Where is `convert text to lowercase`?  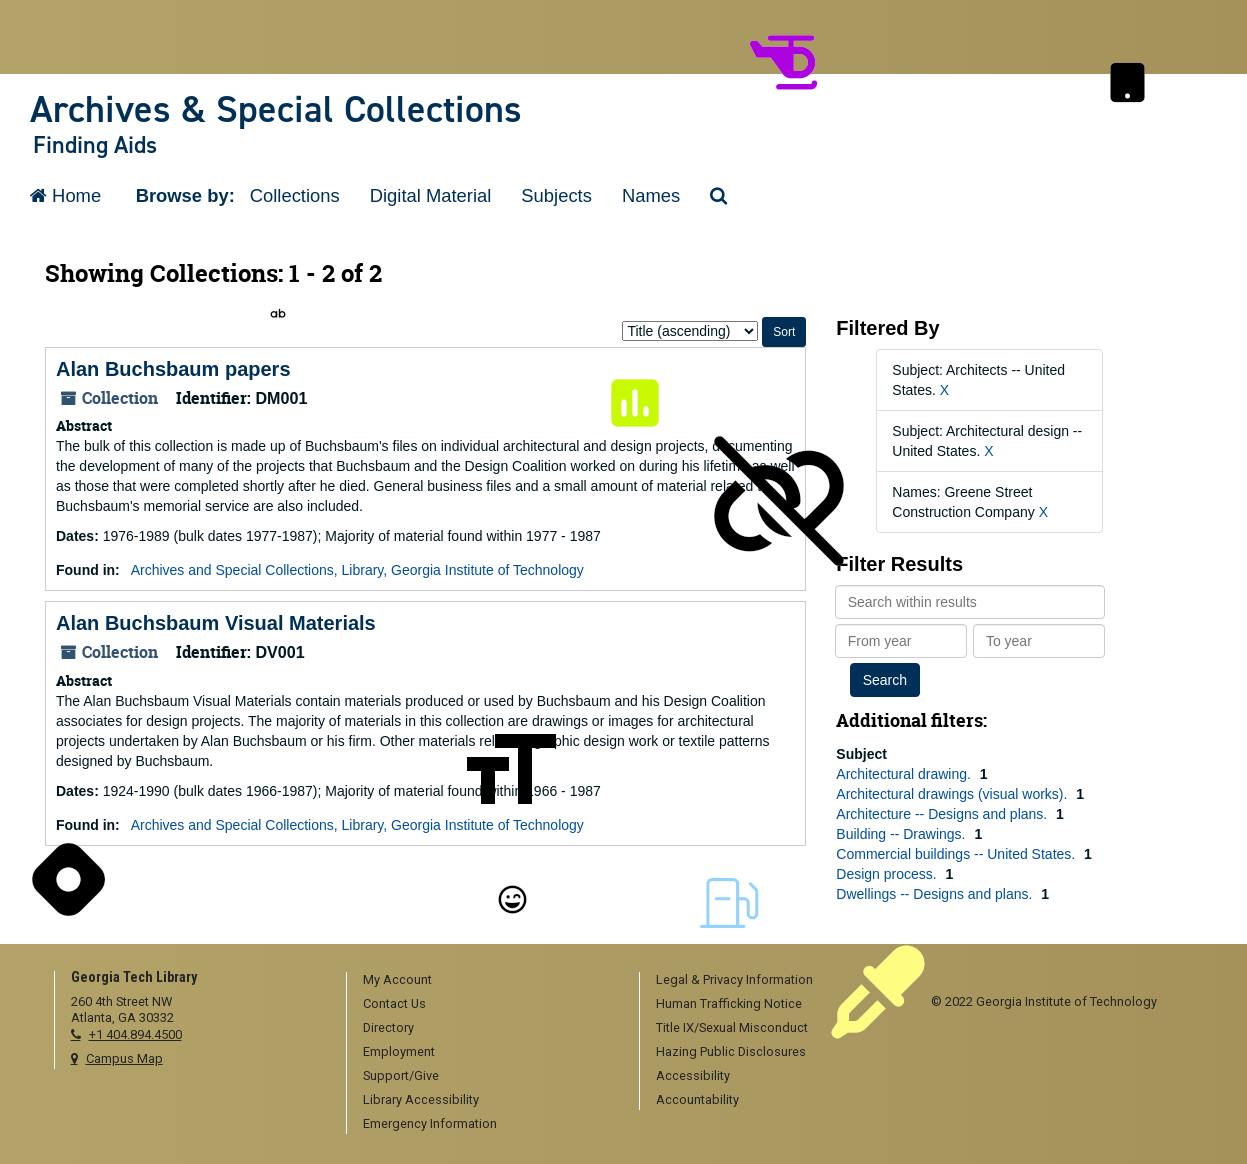
convert text to lowercase is located at coordinates (278, 314).